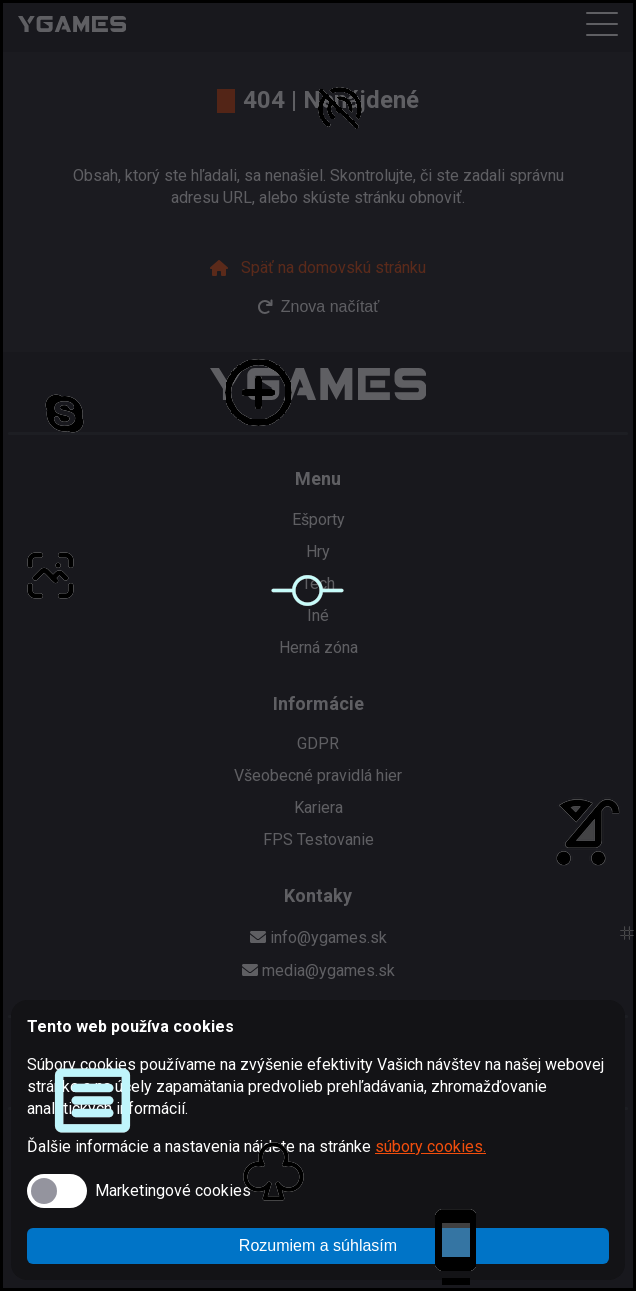 The image size is (636, 1291). Describe the element at coordinates (64, 413) in the screenshot. I see `open Skype app` at that location.